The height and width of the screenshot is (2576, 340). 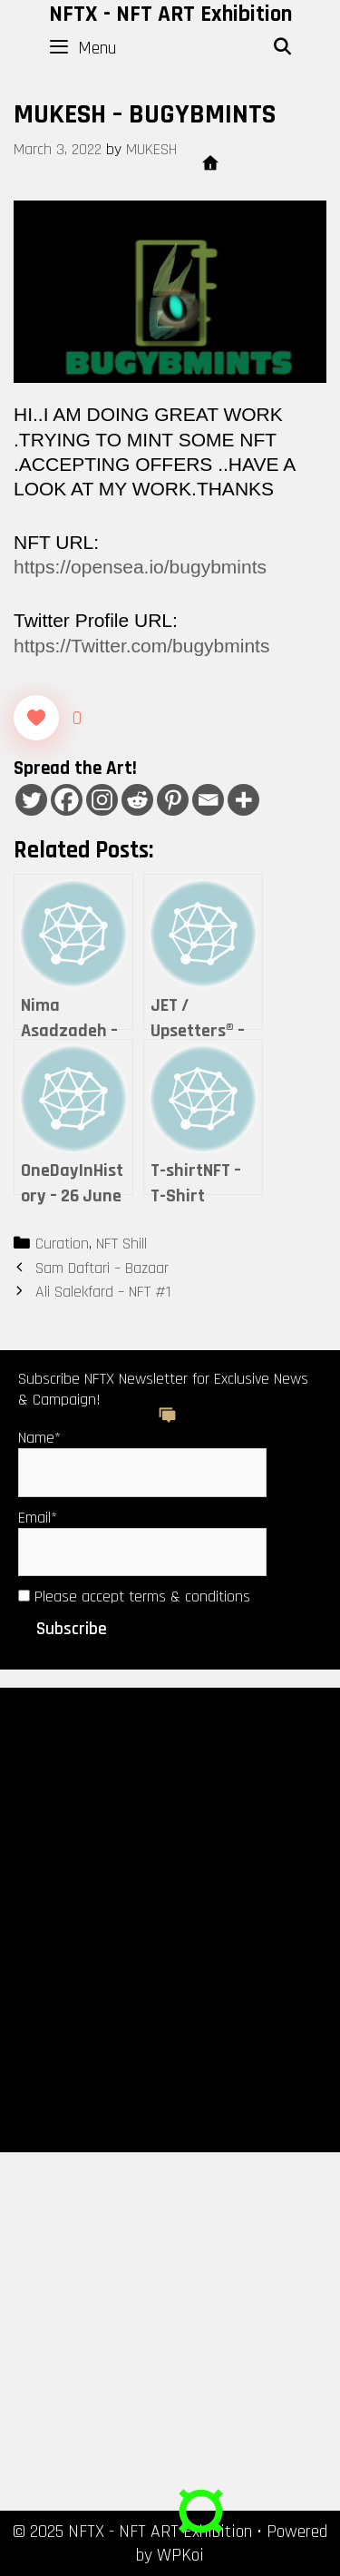 I want to click on start a discussion or group conversation, so click(x=167, y=1415).